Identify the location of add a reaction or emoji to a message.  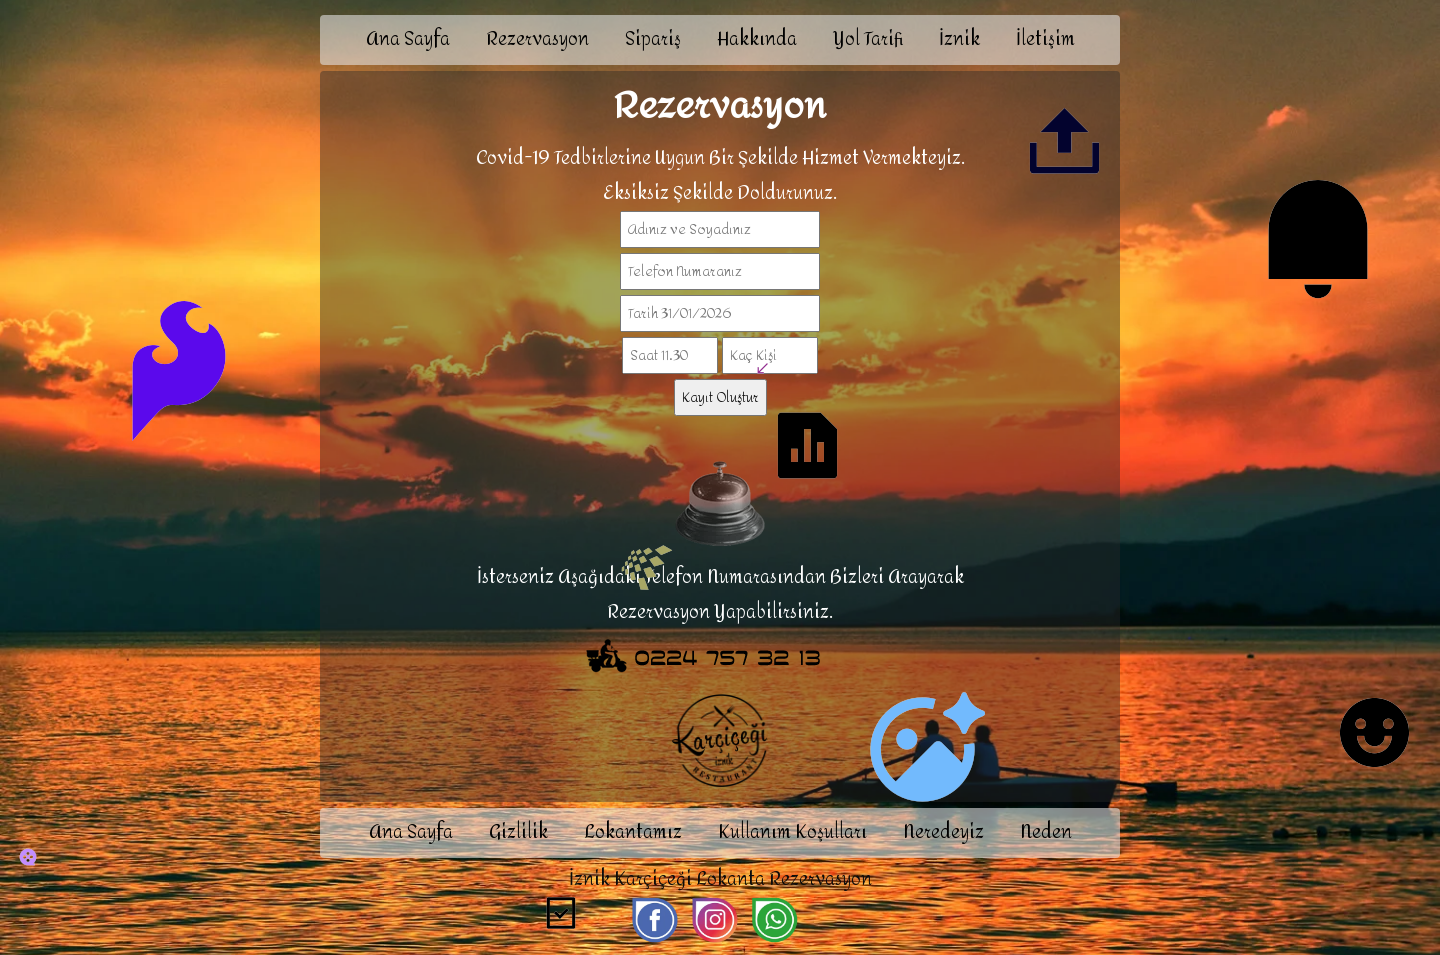
(1374, 732).